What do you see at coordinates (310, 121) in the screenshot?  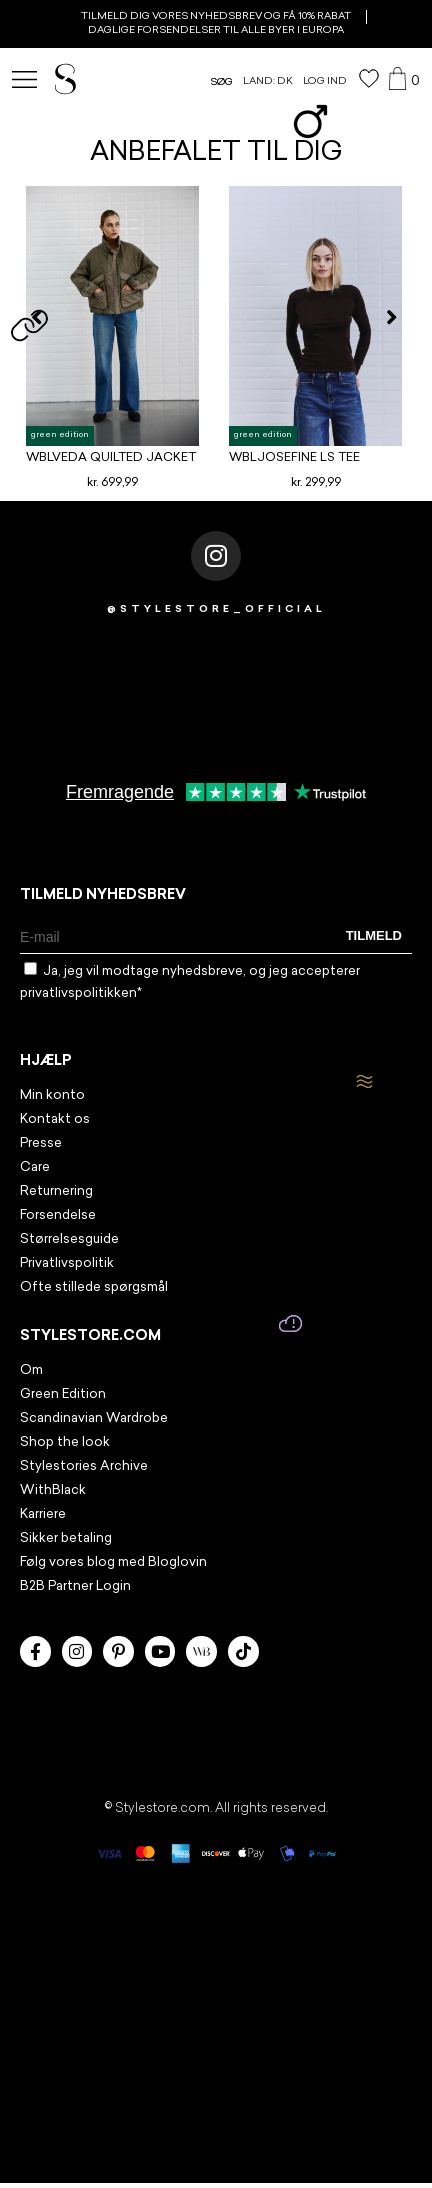 I see `select male gender option` at bounding box center [310, 121].